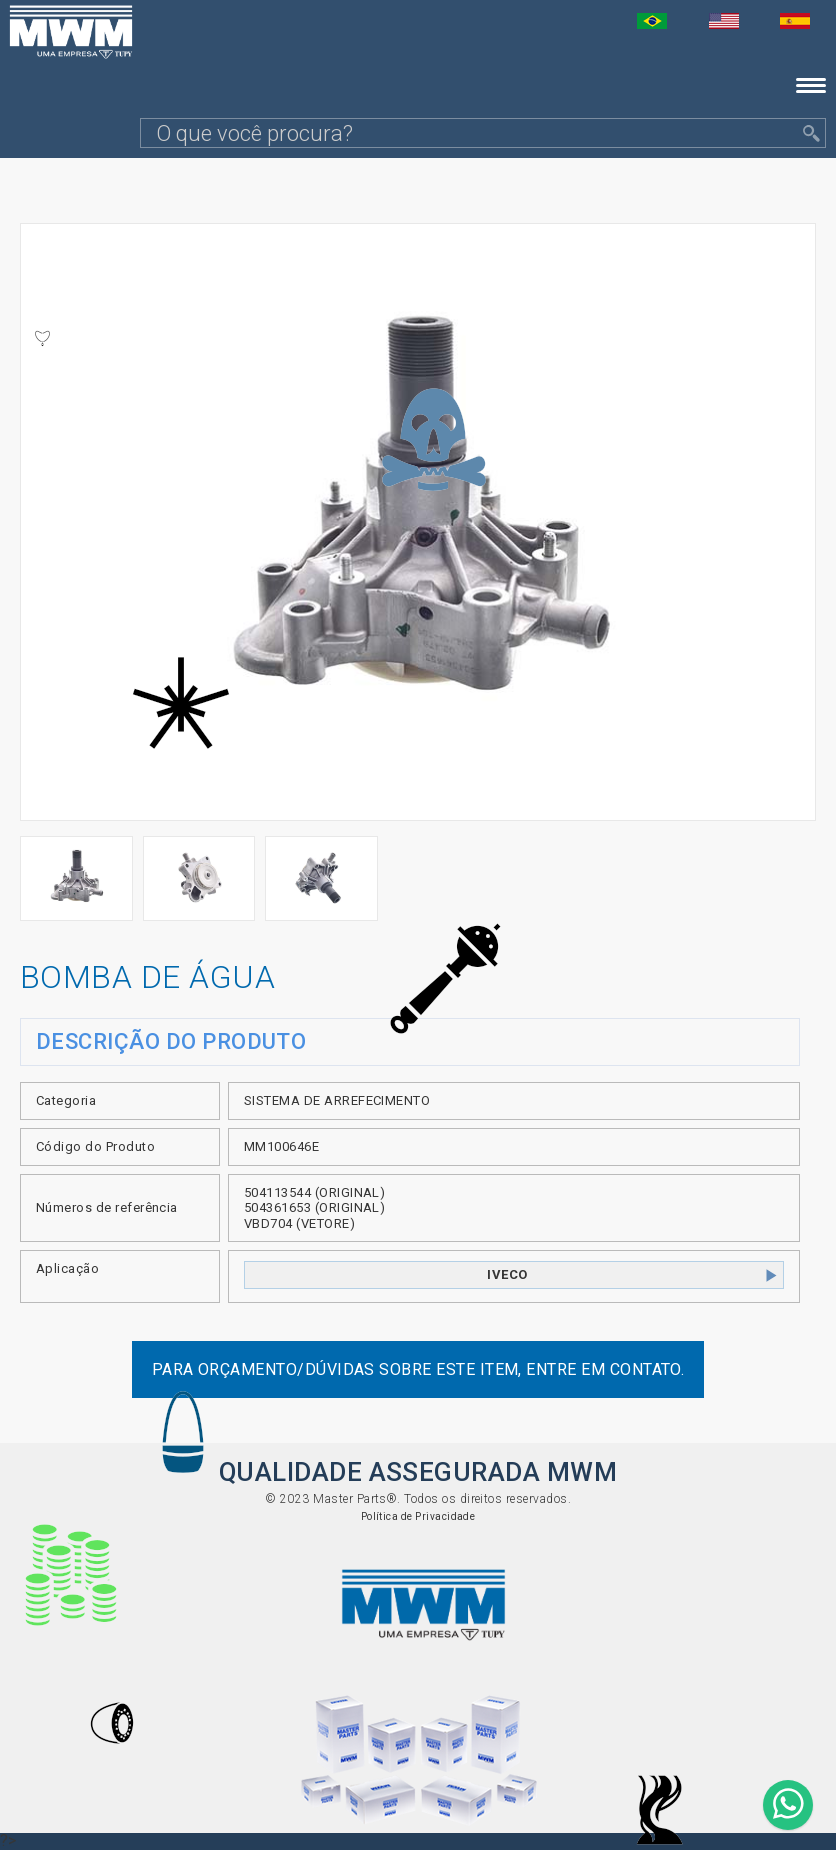 The image size is (836, 1850). What do you see at coordinates (183, 1432) in the screenshot?
I see `access your shopping bag or cart` at bounding box center [183, 1432].